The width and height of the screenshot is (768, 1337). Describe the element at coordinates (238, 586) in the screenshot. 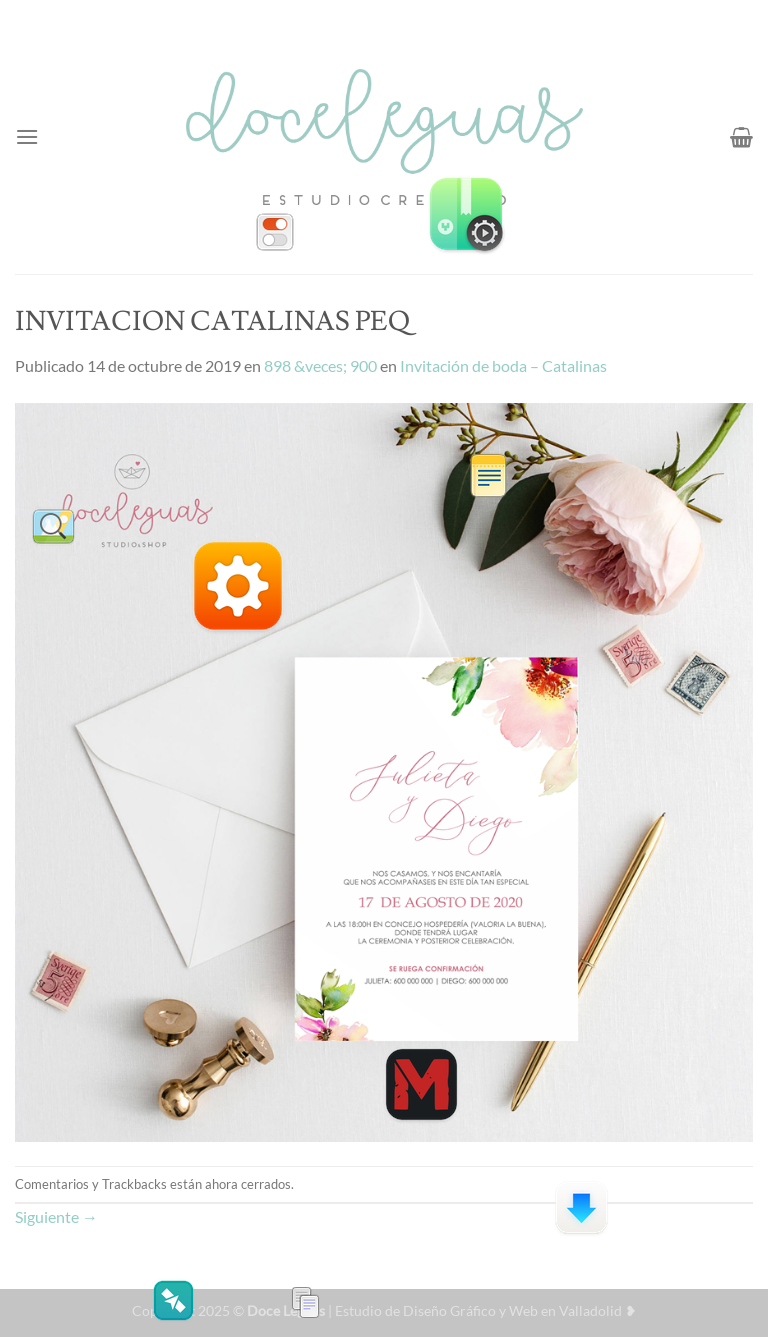

I see `open aptana studio IDE` at that location.